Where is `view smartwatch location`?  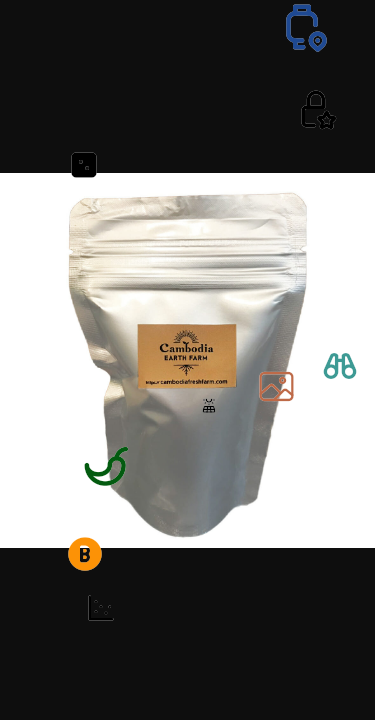 view smartwatch location is located at coordinates (302, 27).